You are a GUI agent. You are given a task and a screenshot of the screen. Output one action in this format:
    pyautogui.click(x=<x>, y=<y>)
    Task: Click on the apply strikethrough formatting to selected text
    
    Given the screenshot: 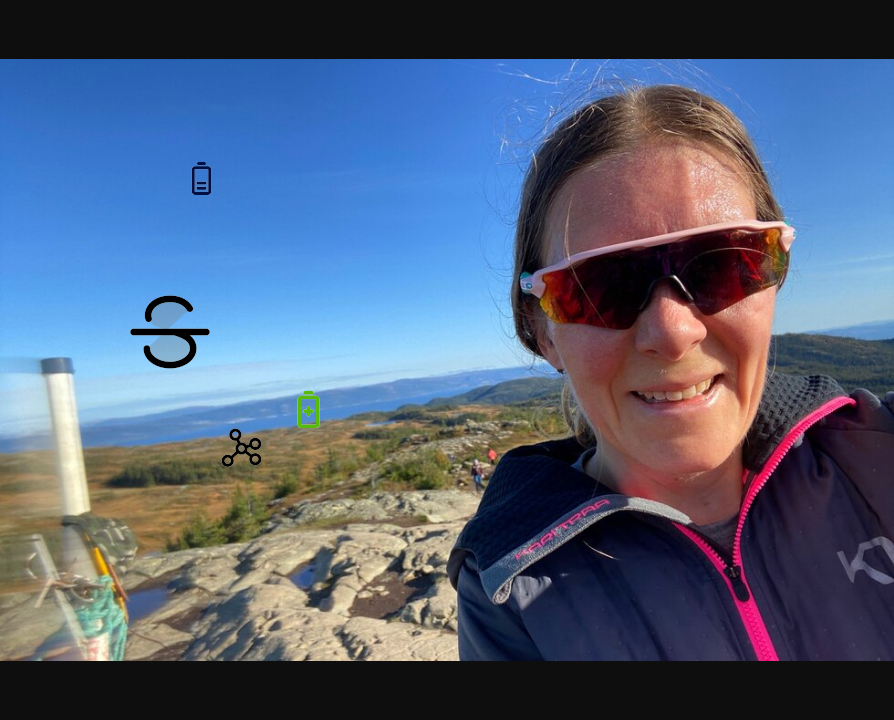 What is the action you would take?
    pyautogui.click(x=170, y=332)
    